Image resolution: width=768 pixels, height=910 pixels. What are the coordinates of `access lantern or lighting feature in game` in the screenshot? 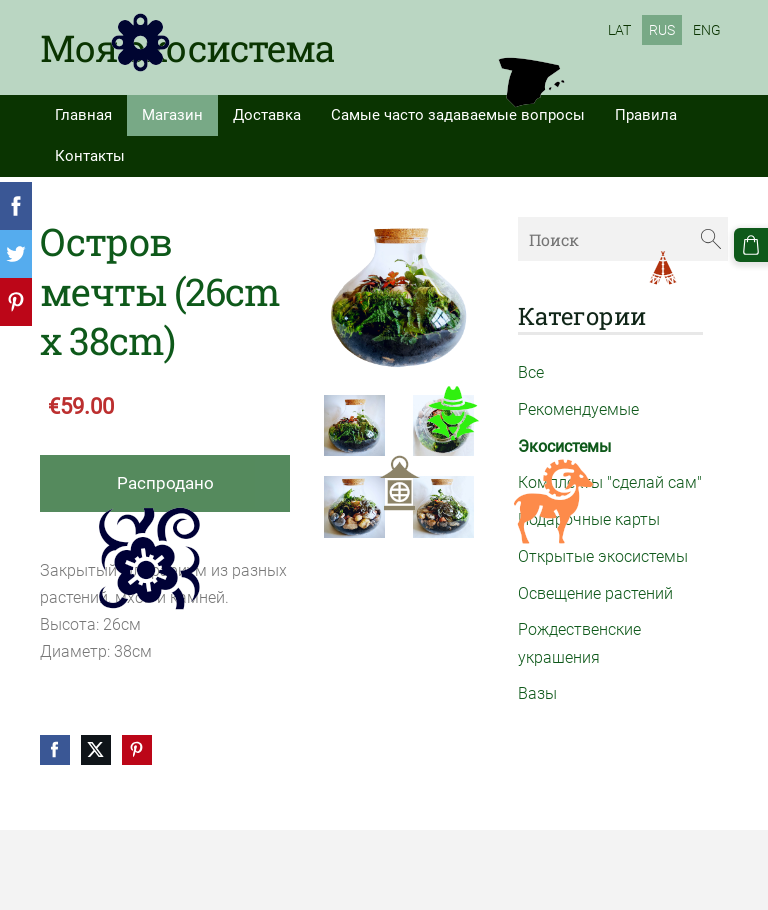 It's located at (399, 482).